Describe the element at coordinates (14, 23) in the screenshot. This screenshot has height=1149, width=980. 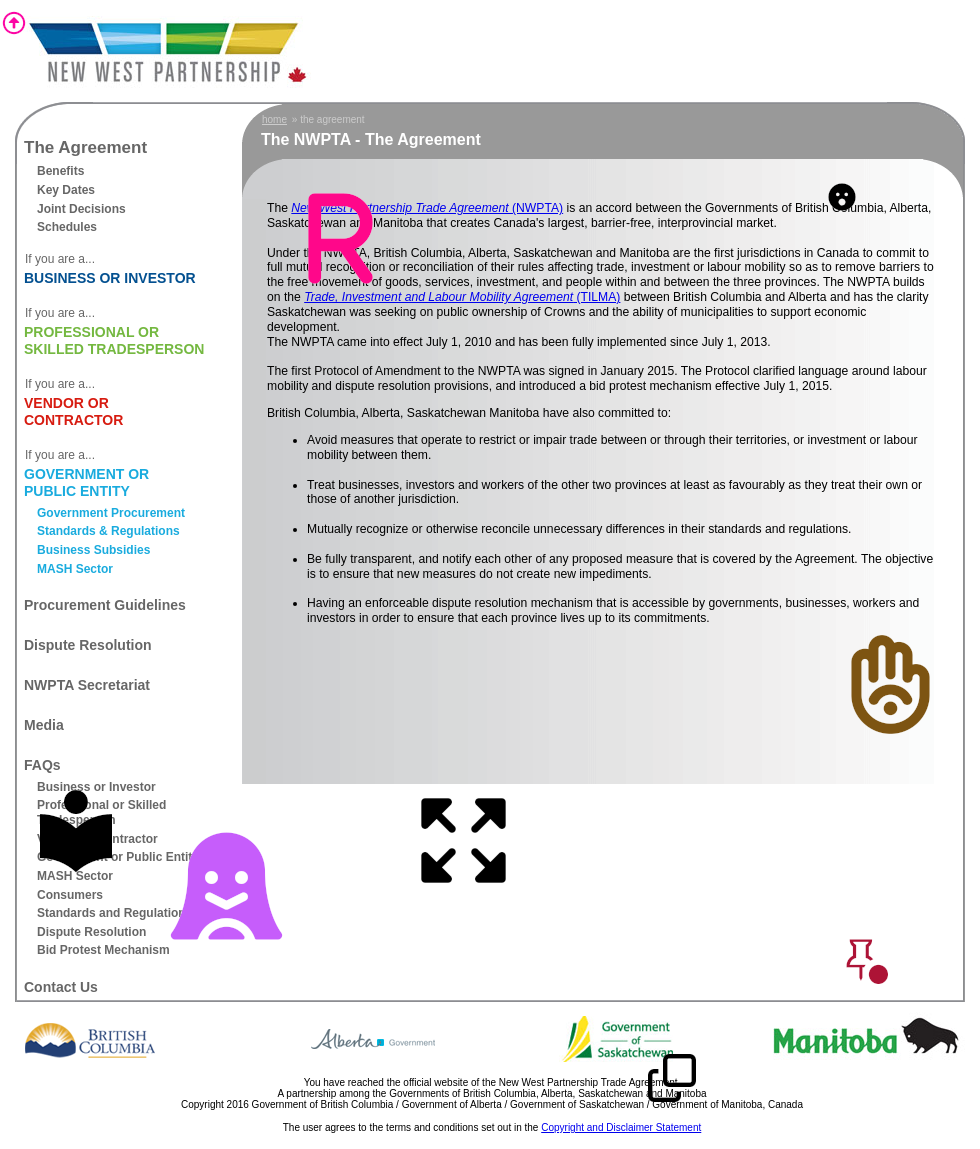
I see `scroll to top of page` at that location.